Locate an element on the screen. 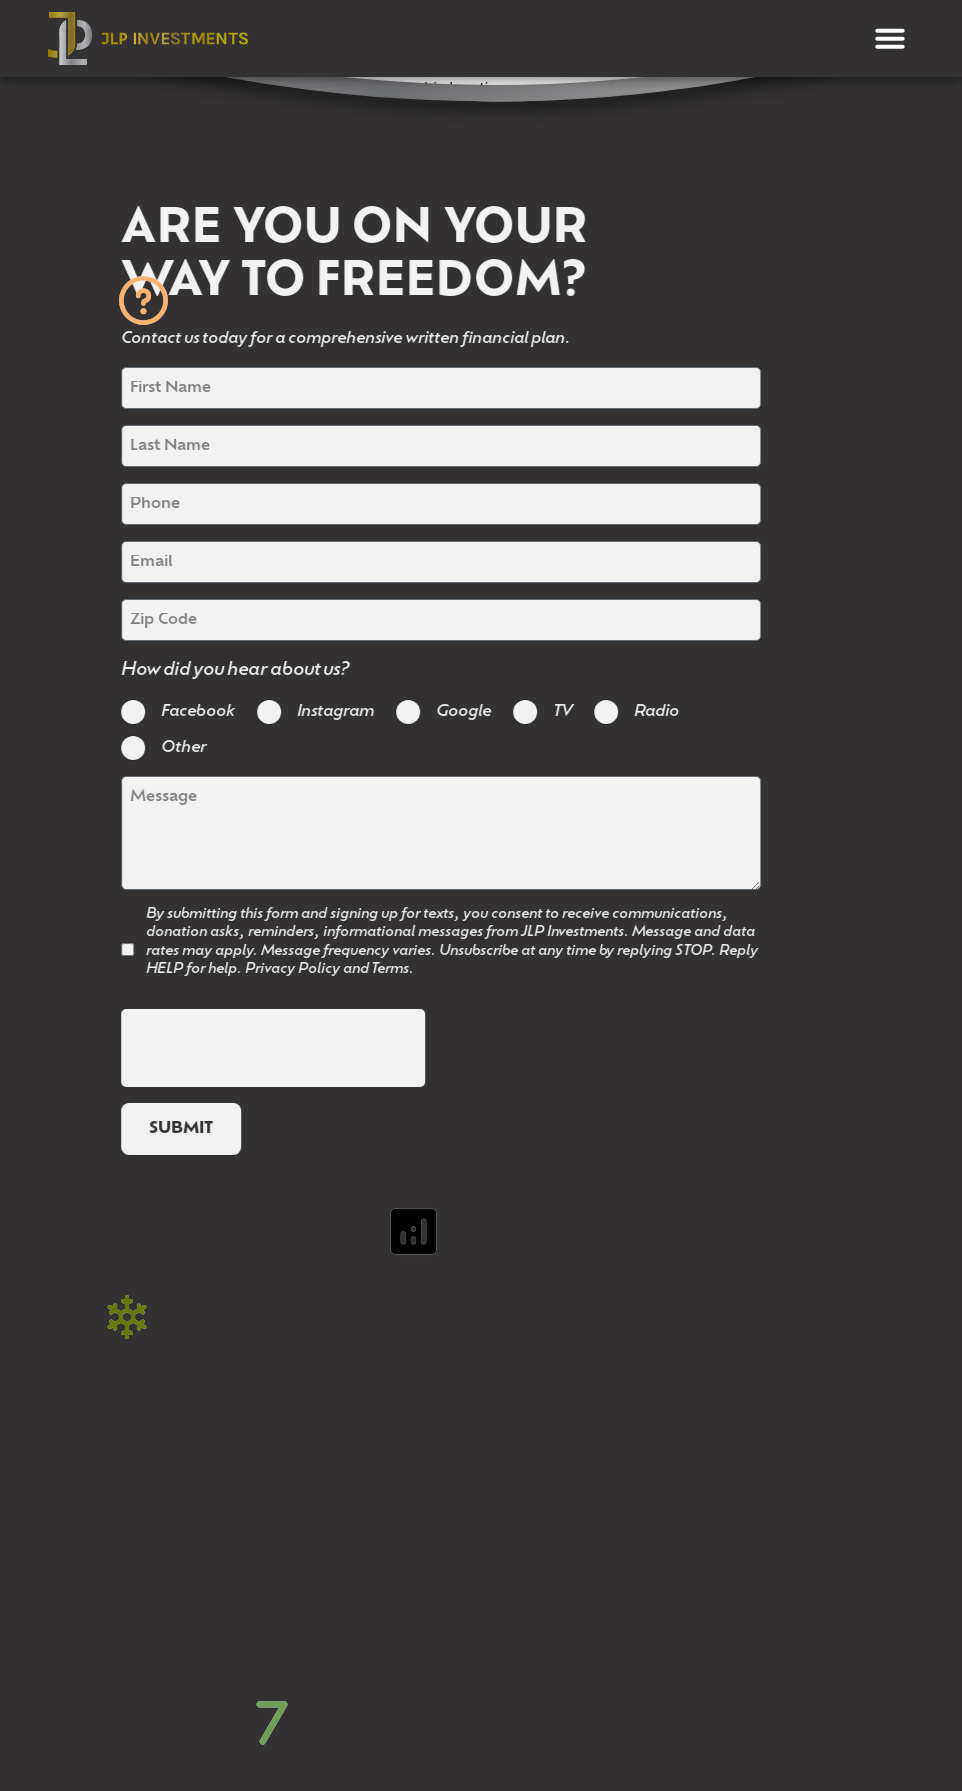  activate cooling or air conditioning mode is located at coordinates (127, 1317).